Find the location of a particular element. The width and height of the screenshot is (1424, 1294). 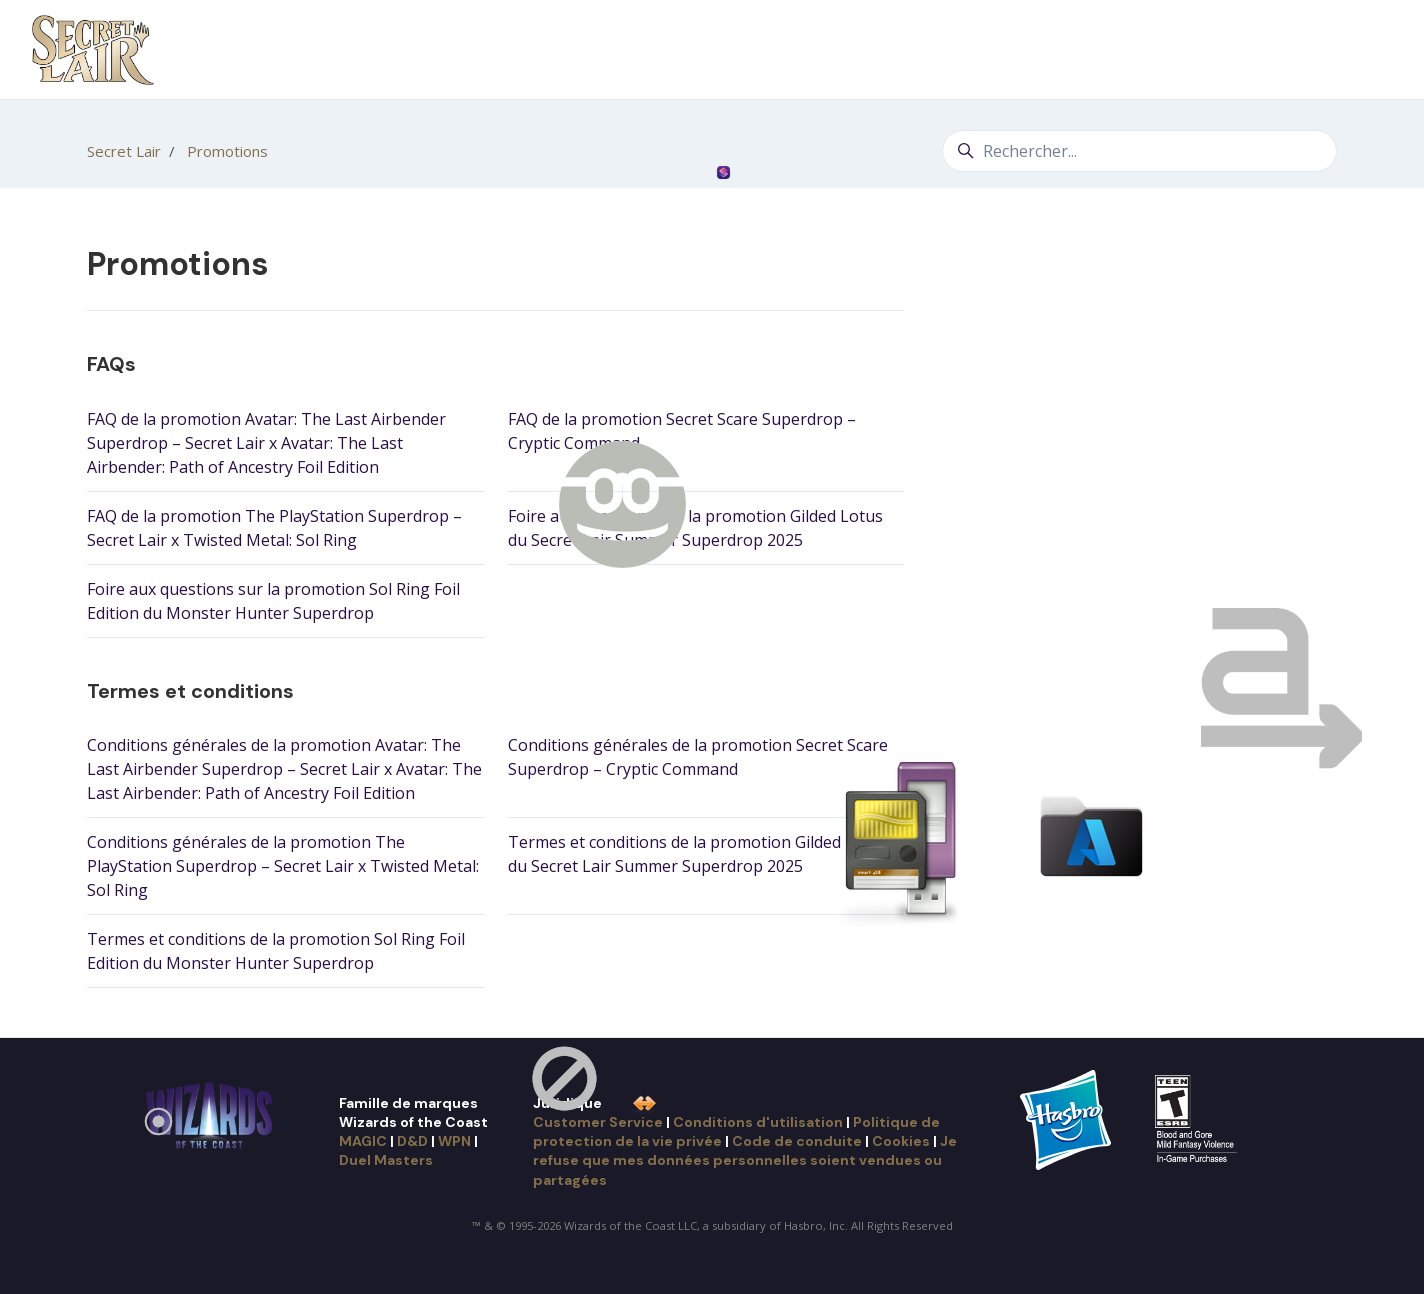

access removable storage devices is located at coordinates (906, 844).